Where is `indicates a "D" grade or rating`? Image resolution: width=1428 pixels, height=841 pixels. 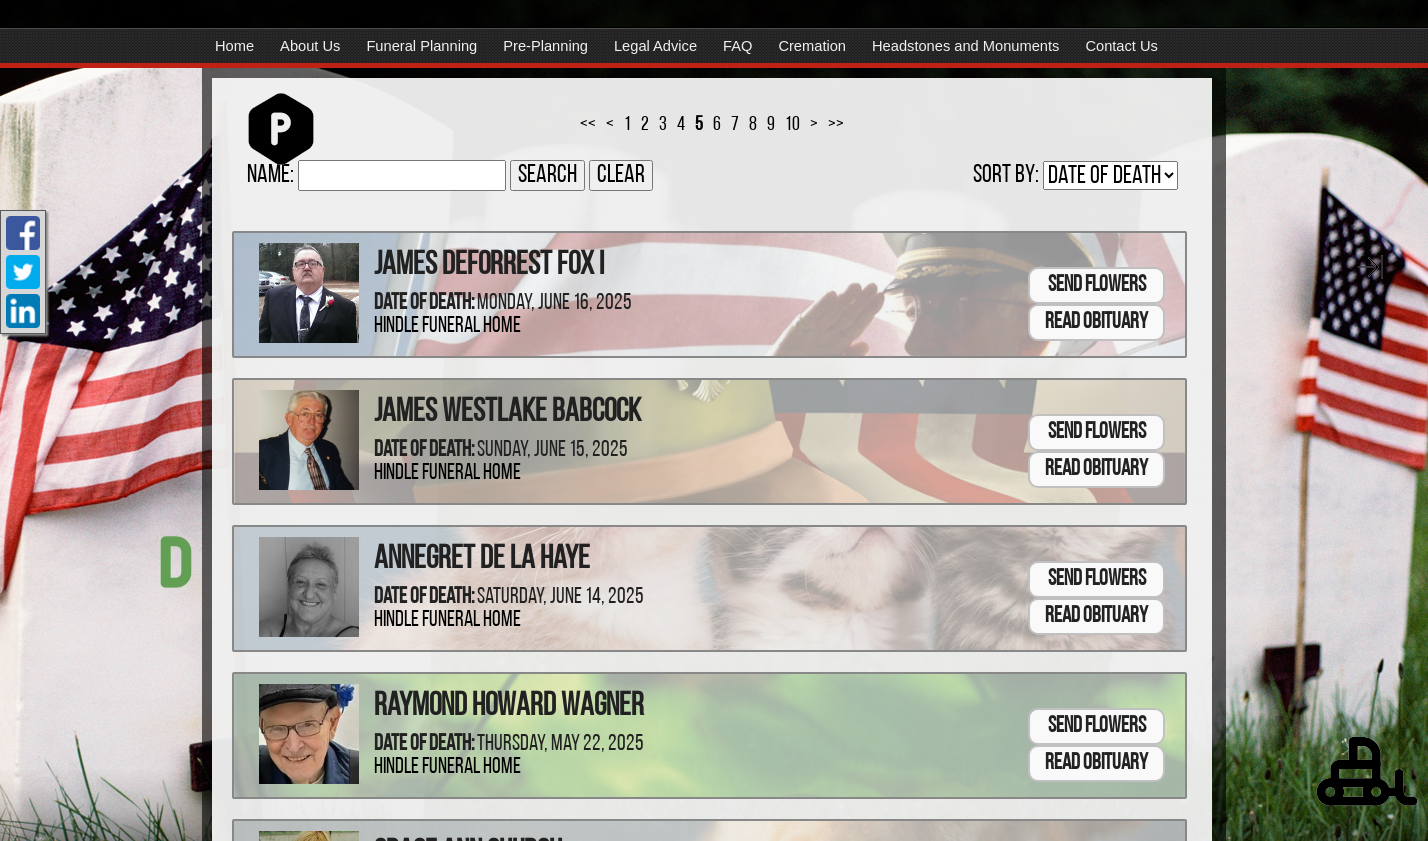 indicates a "D" grade or rating is located at coordinates (176, 562).